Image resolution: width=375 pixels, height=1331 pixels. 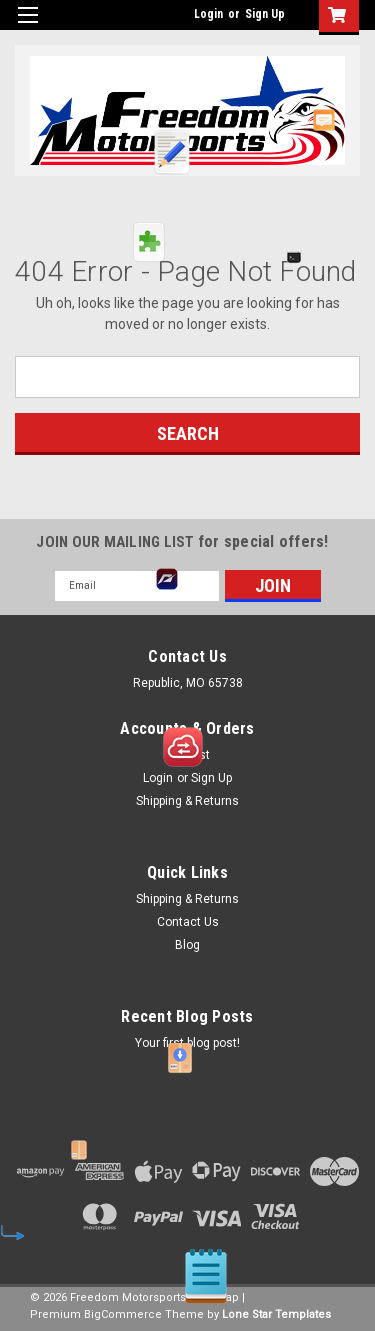 What do you see at coordinates (13, 1231) in the screenshot?
I see `forward this email to another recipient` at bounding box center [13, 1231].